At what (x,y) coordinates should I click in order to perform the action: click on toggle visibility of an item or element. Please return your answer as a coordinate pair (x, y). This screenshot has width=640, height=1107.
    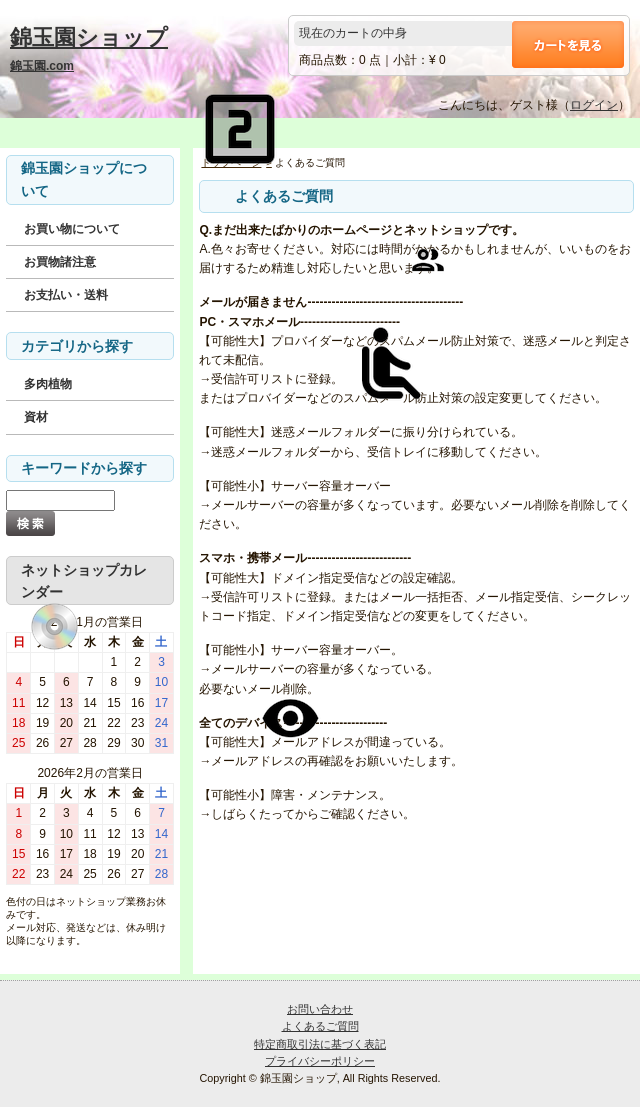
    Looking at the image, I should click on (290, 719).